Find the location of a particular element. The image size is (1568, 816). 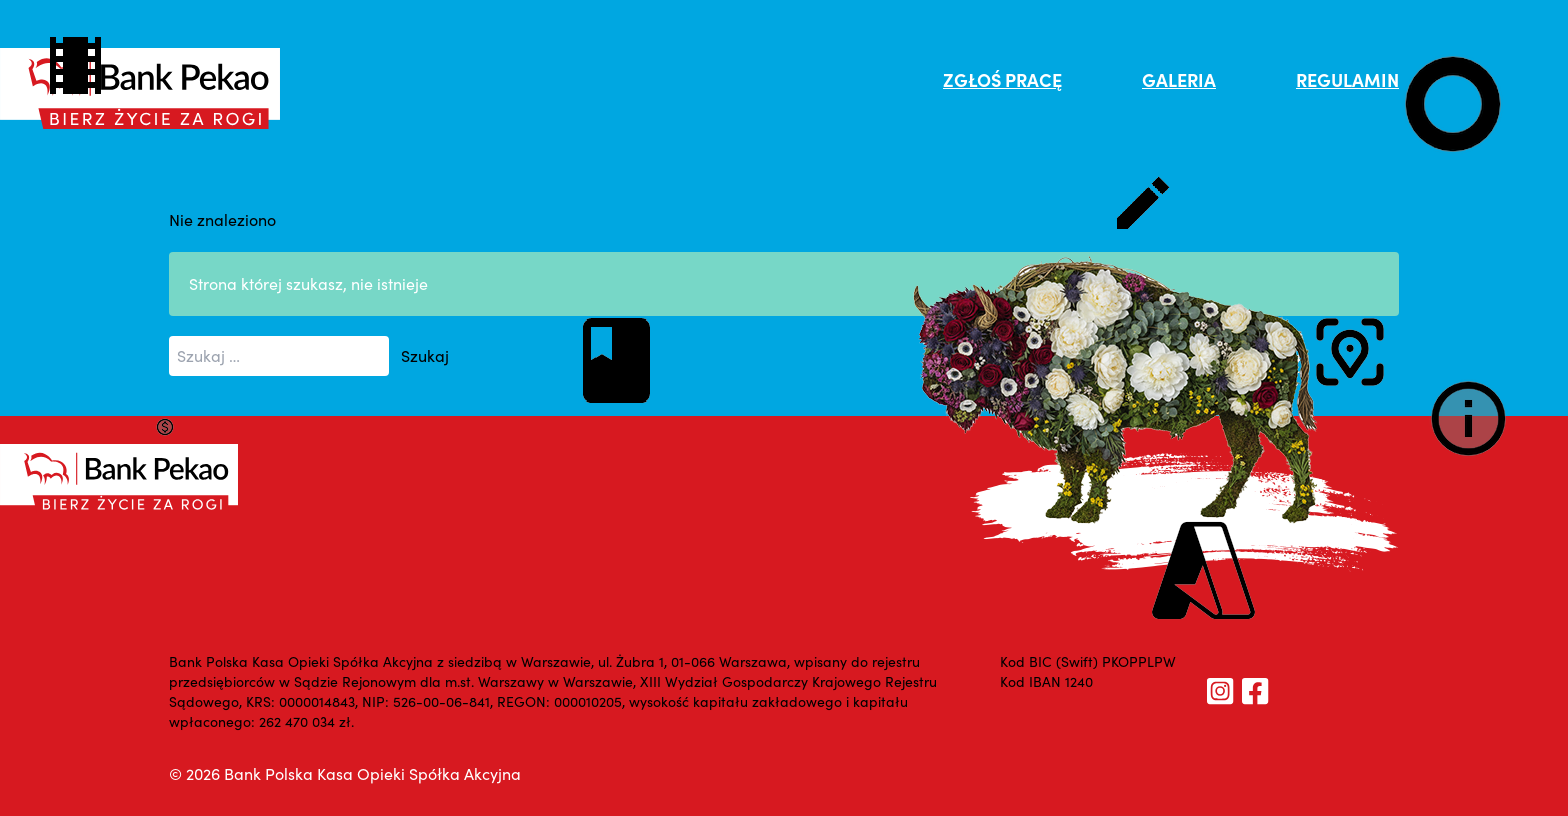

connect to Microsoft Azure cloud services is located at coordinates (1203, 570).